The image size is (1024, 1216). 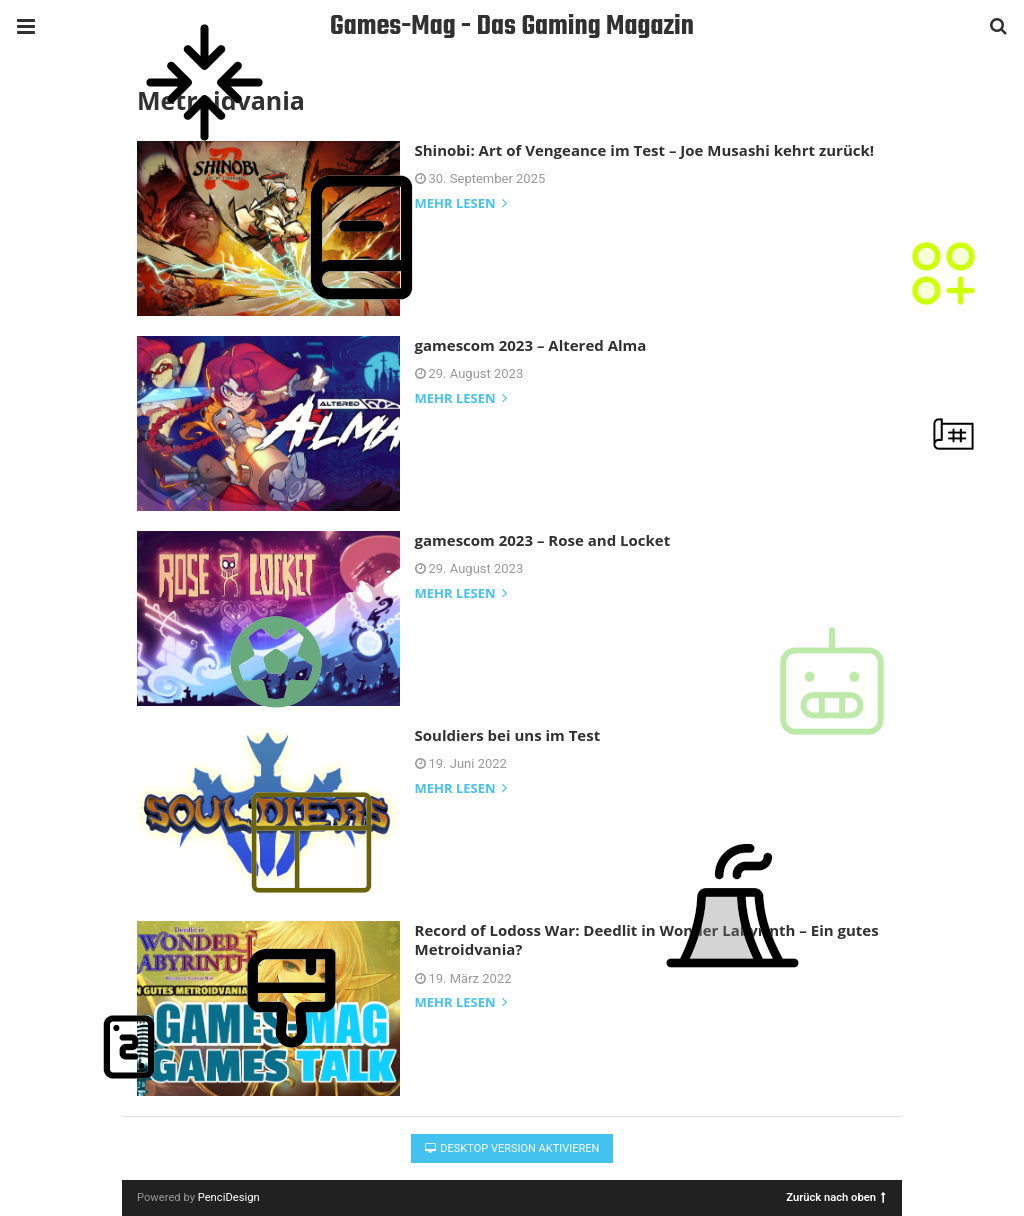 What do you see at coordinates (276, 662) in the screenshot?
I see `access sports or soccer-related content` at bounding box center [276, 662].